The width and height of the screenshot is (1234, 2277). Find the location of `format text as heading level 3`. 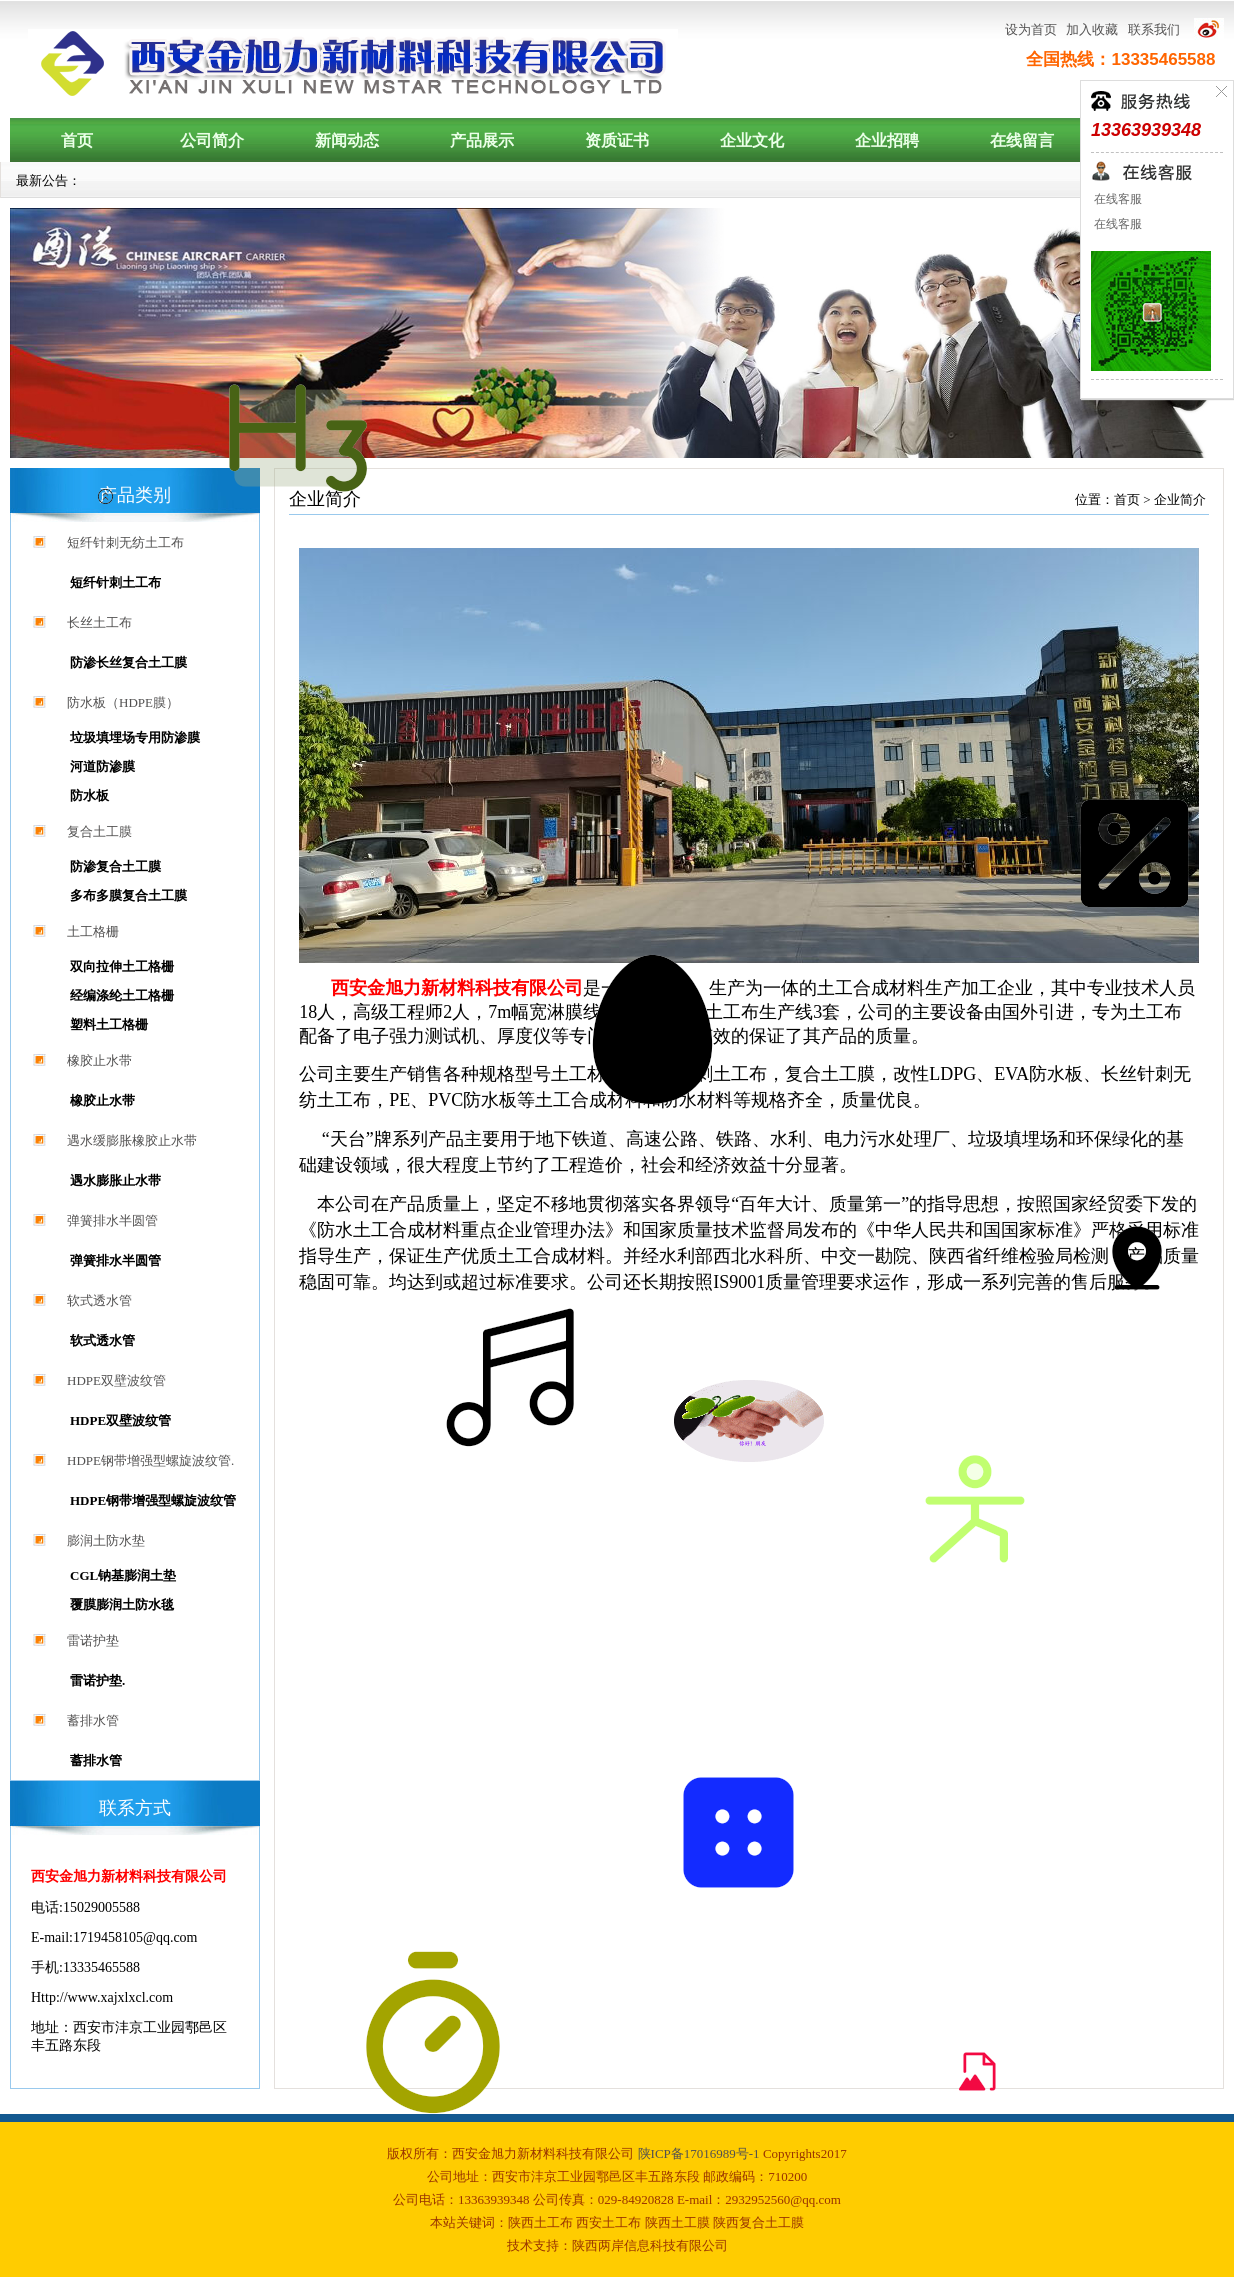

format text as heading level 3 is located at coordinates (290, 435).